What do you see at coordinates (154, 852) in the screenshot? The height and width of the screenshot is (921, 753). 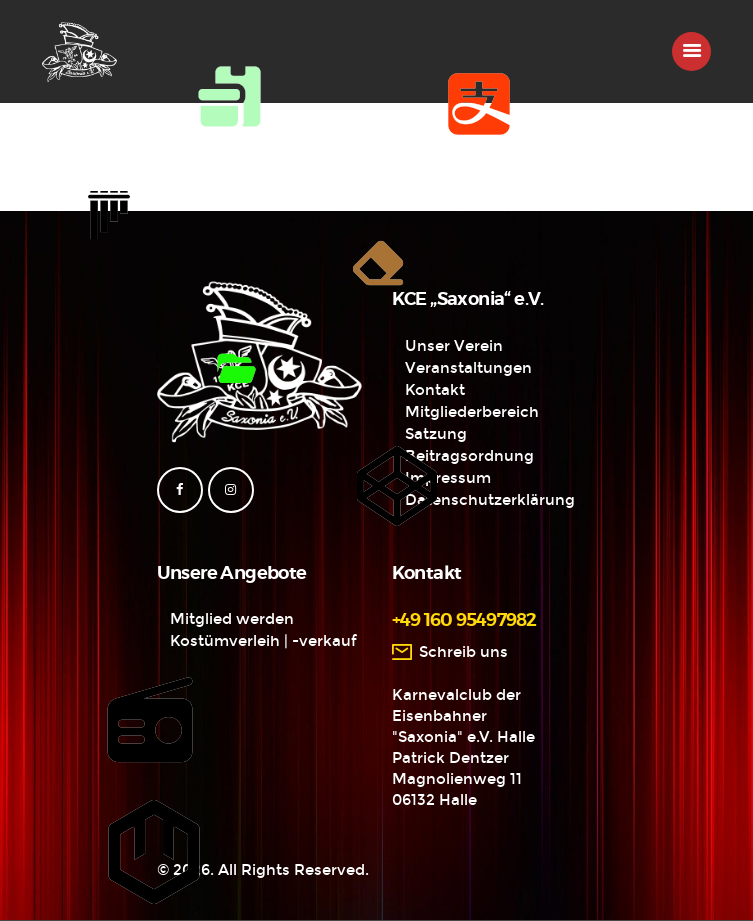 I see `wasmcloud platform logo` at bounding box center [154, 852].